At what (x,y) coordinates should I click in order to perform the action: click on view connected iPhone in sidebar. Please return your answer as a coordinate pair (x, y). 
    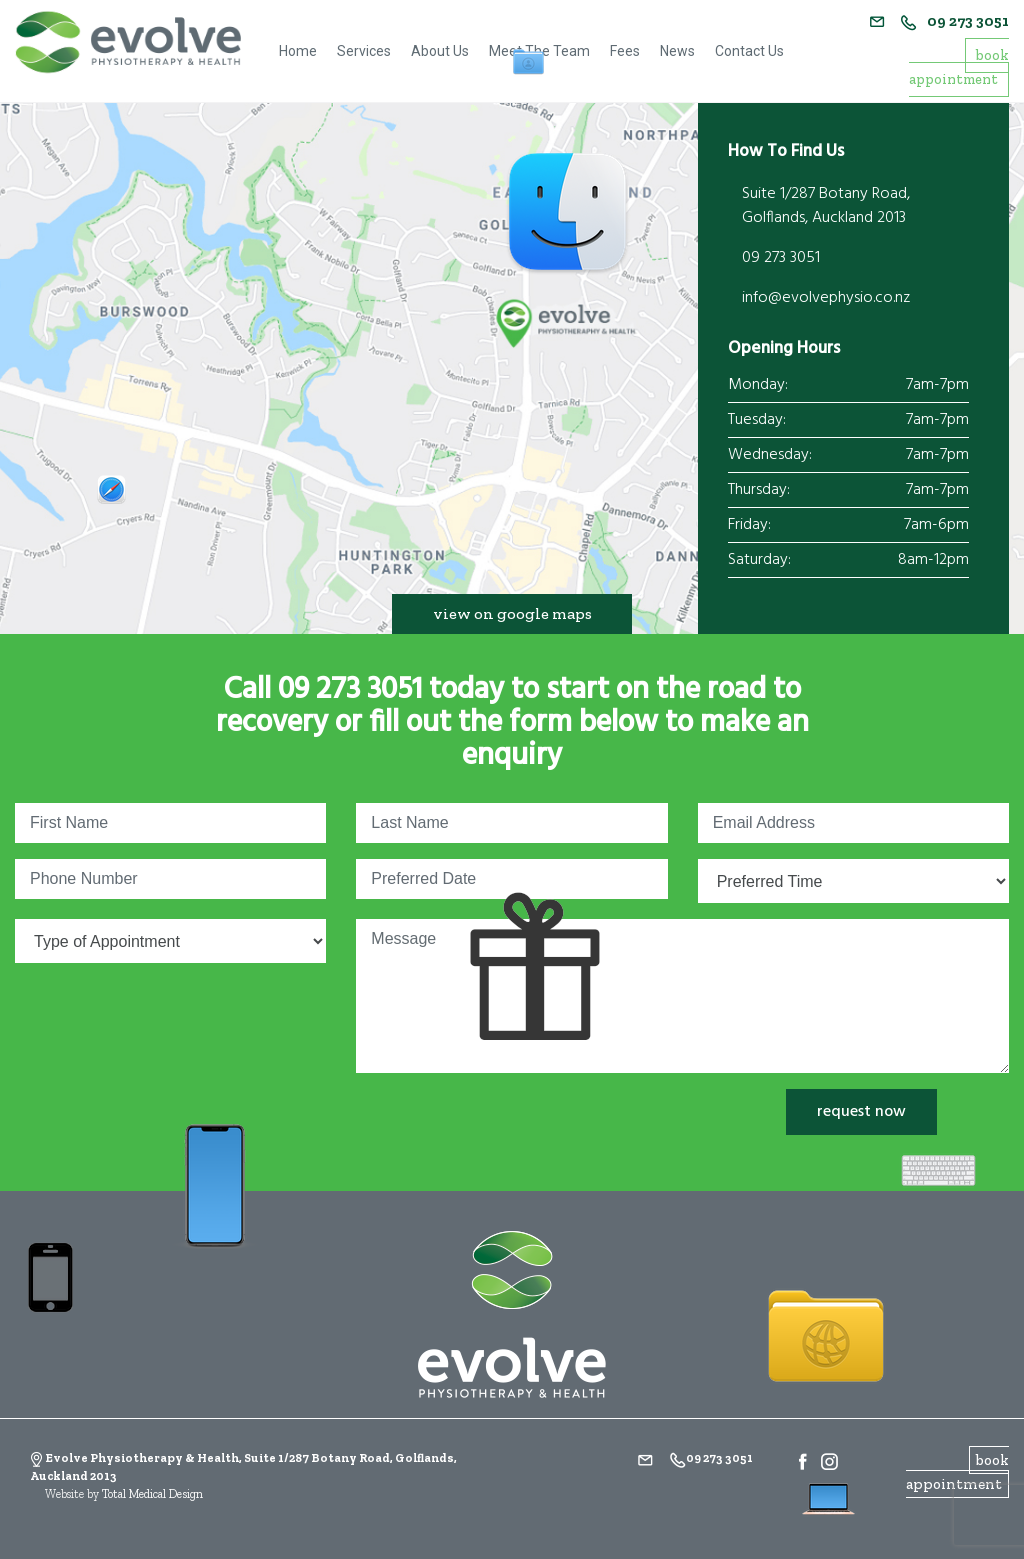
    Looking at the image, I should click on (50, 1277).